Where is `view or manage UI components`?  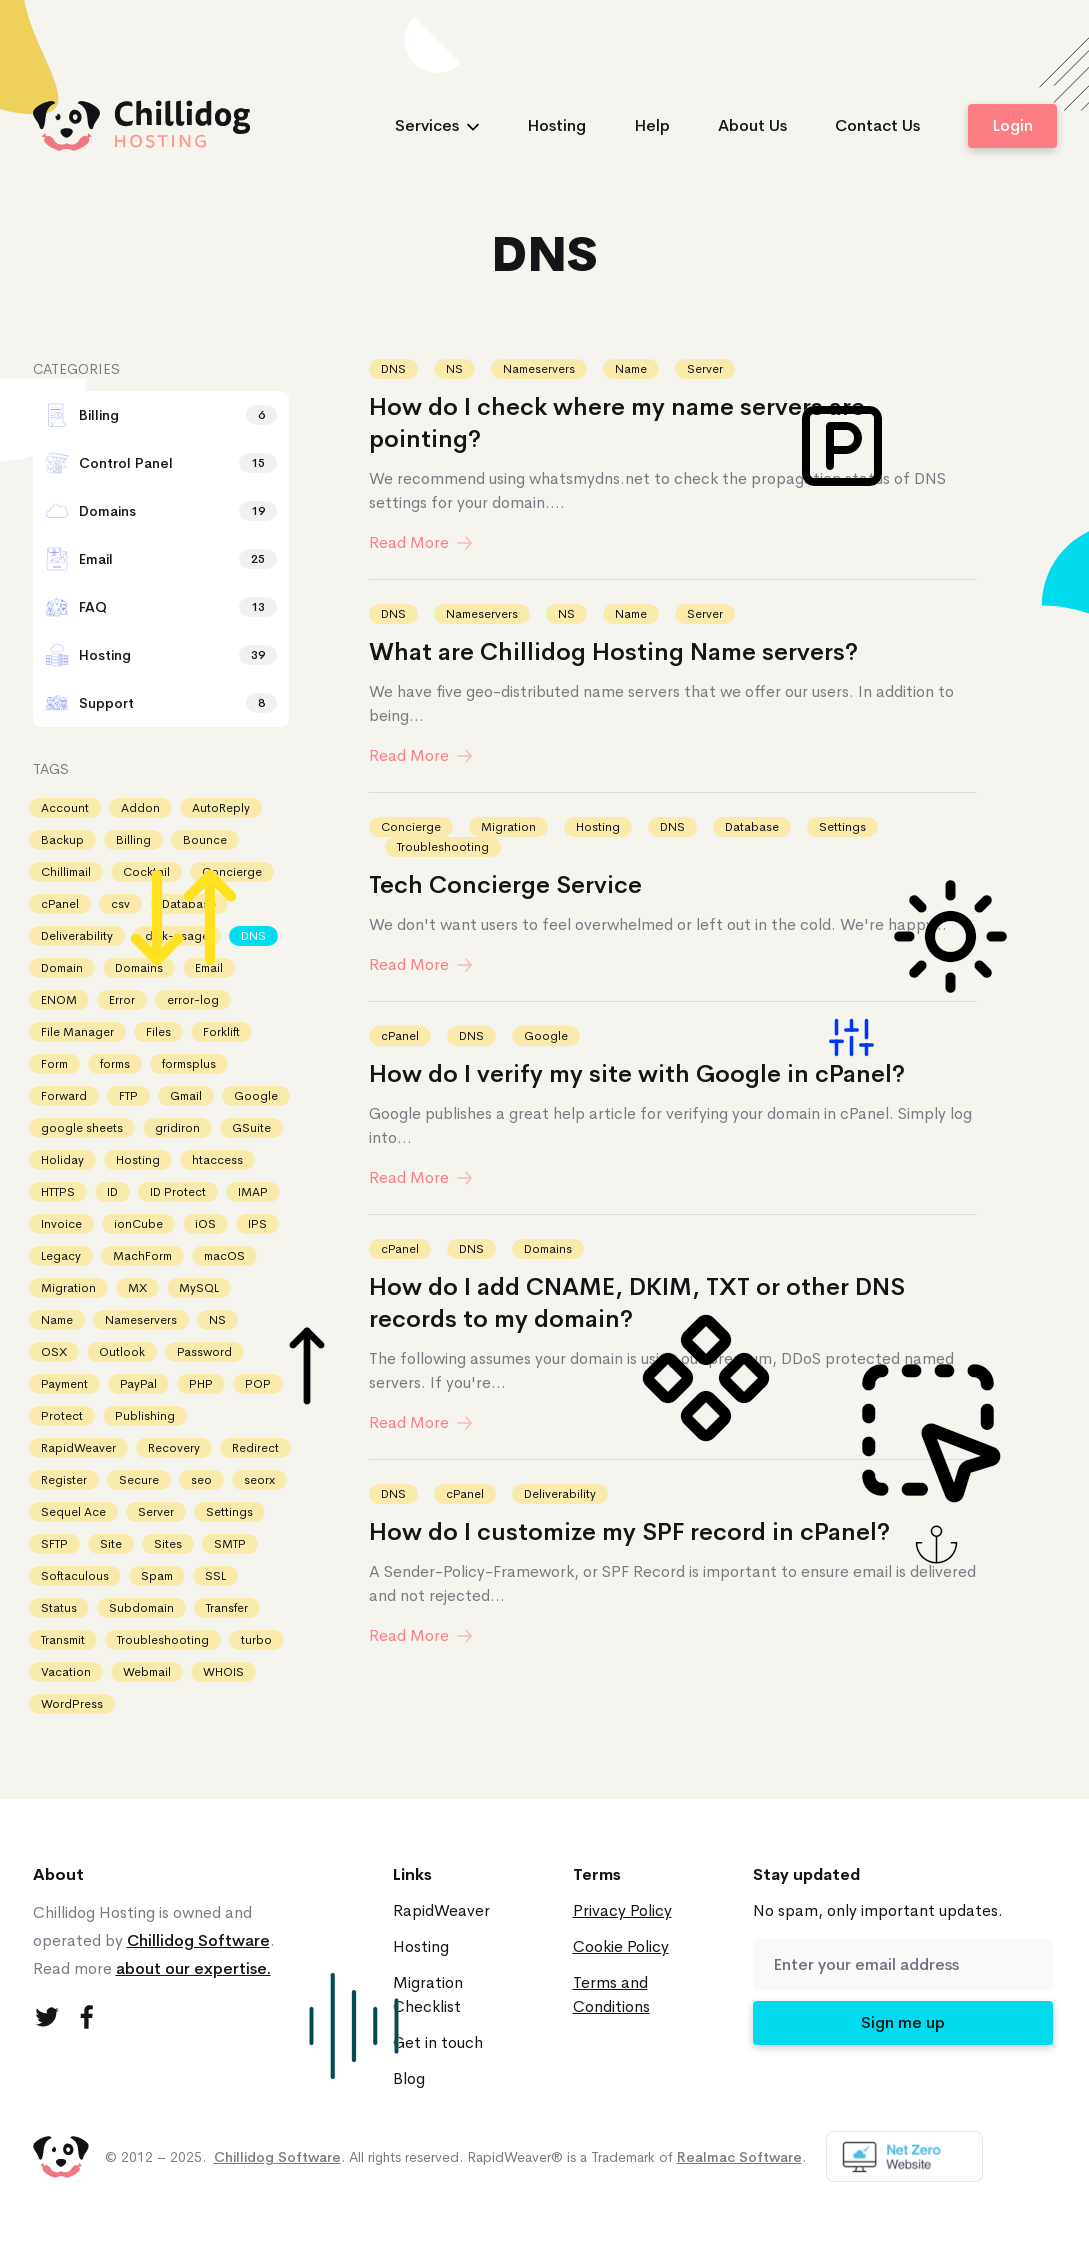
view or manage UI components is located at coordinates (706, 1378).